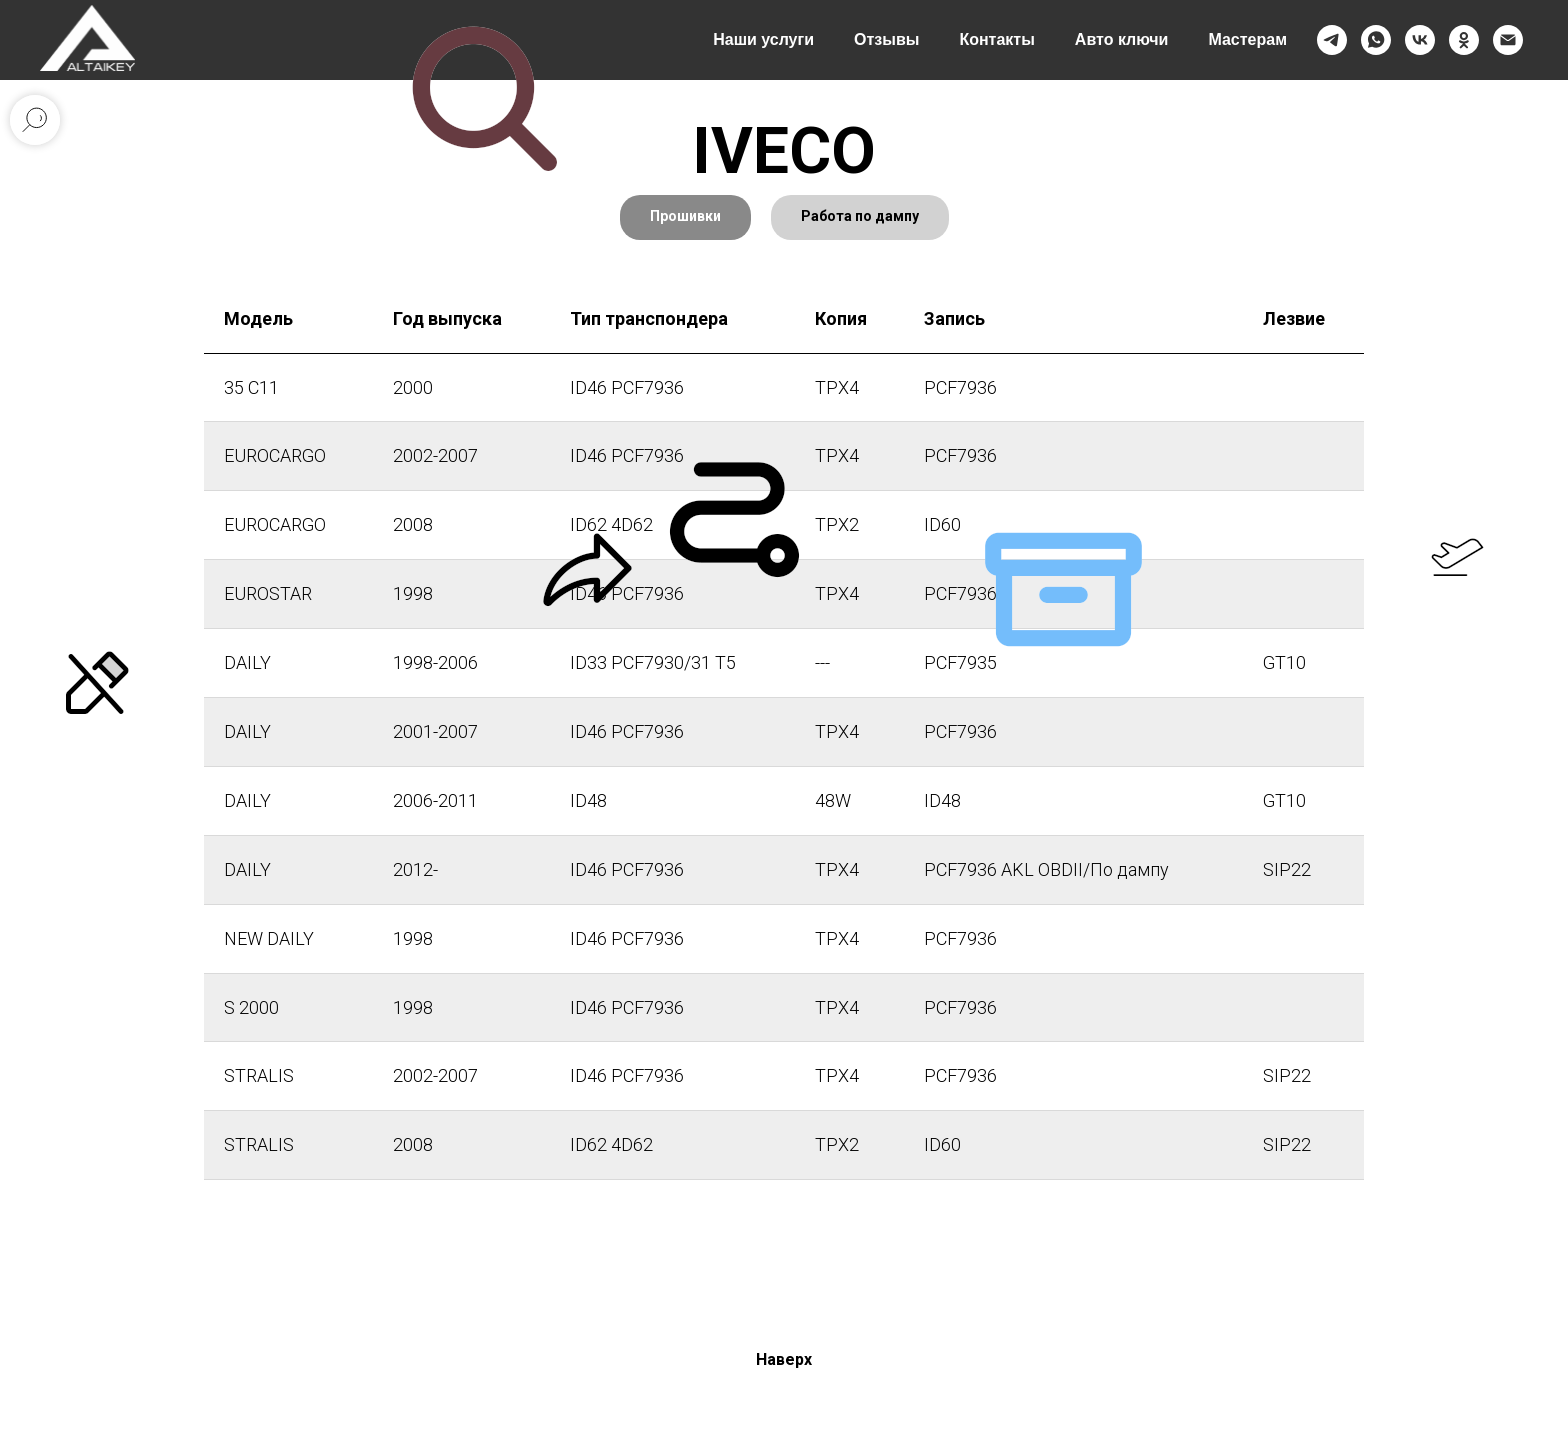 This screenshot has height=1450, width=1568. What do you see at coordinates (1457, 555) in the screenshot?
I see `indicates flight departure status` at bounding box center [1457, 555].